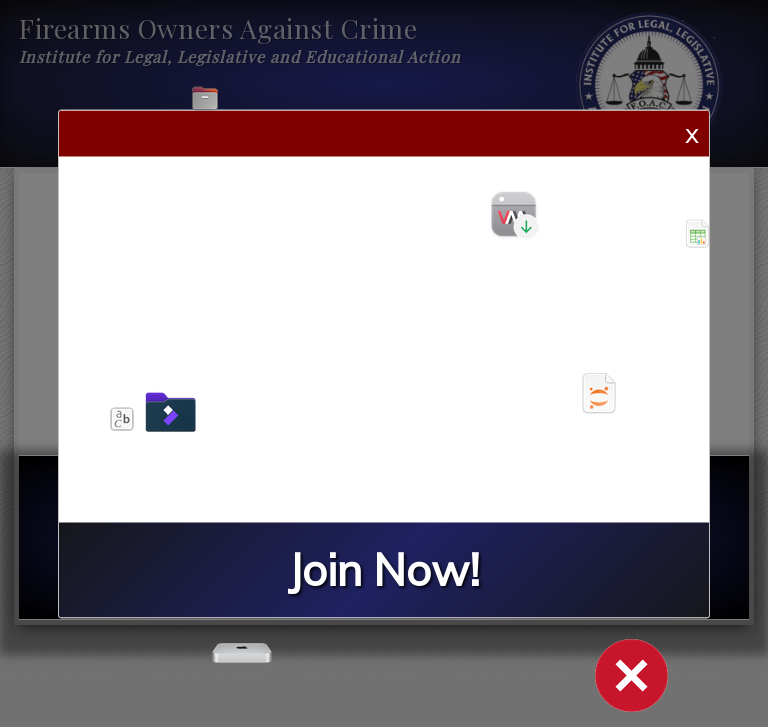 Image resolution: width=768 pixels, height=727 pixels. Describe the element at coordinates (631, 675) in the screenshot. I see `close the current dialog or window` at that location.